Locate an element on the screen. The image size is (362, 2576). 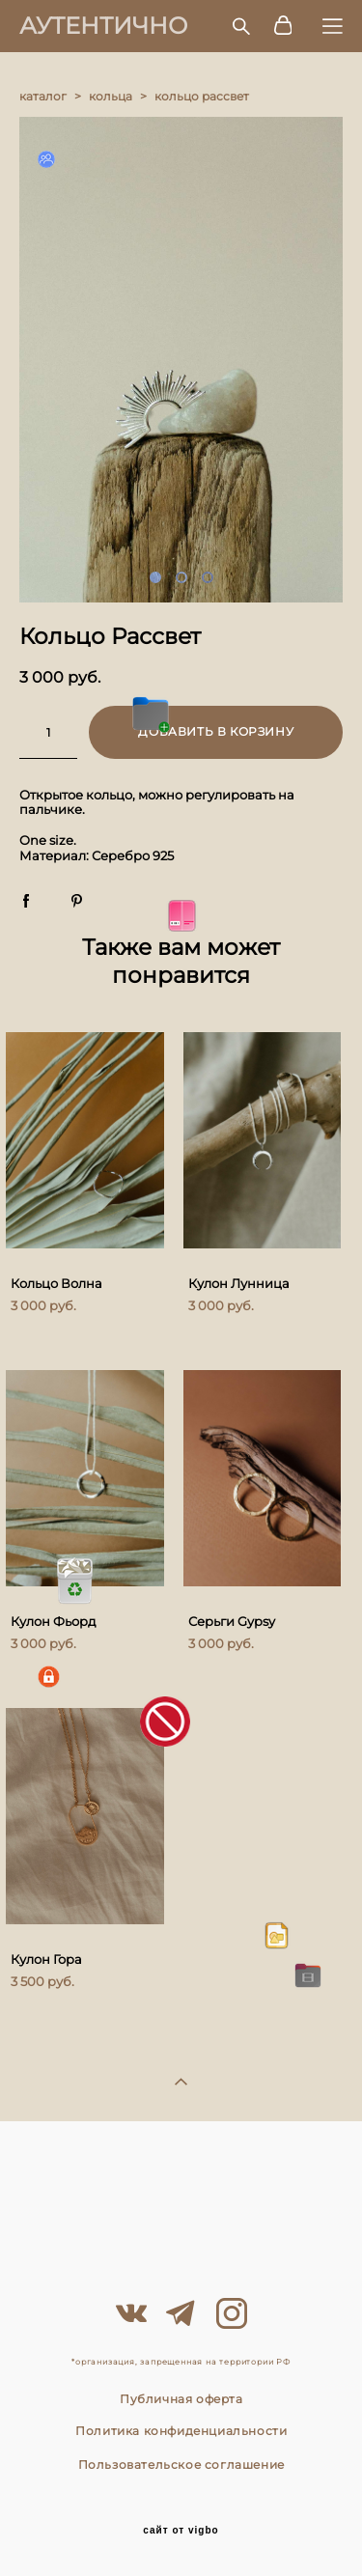
a libreoffice draw document file is located at coordinates (276, 1935).